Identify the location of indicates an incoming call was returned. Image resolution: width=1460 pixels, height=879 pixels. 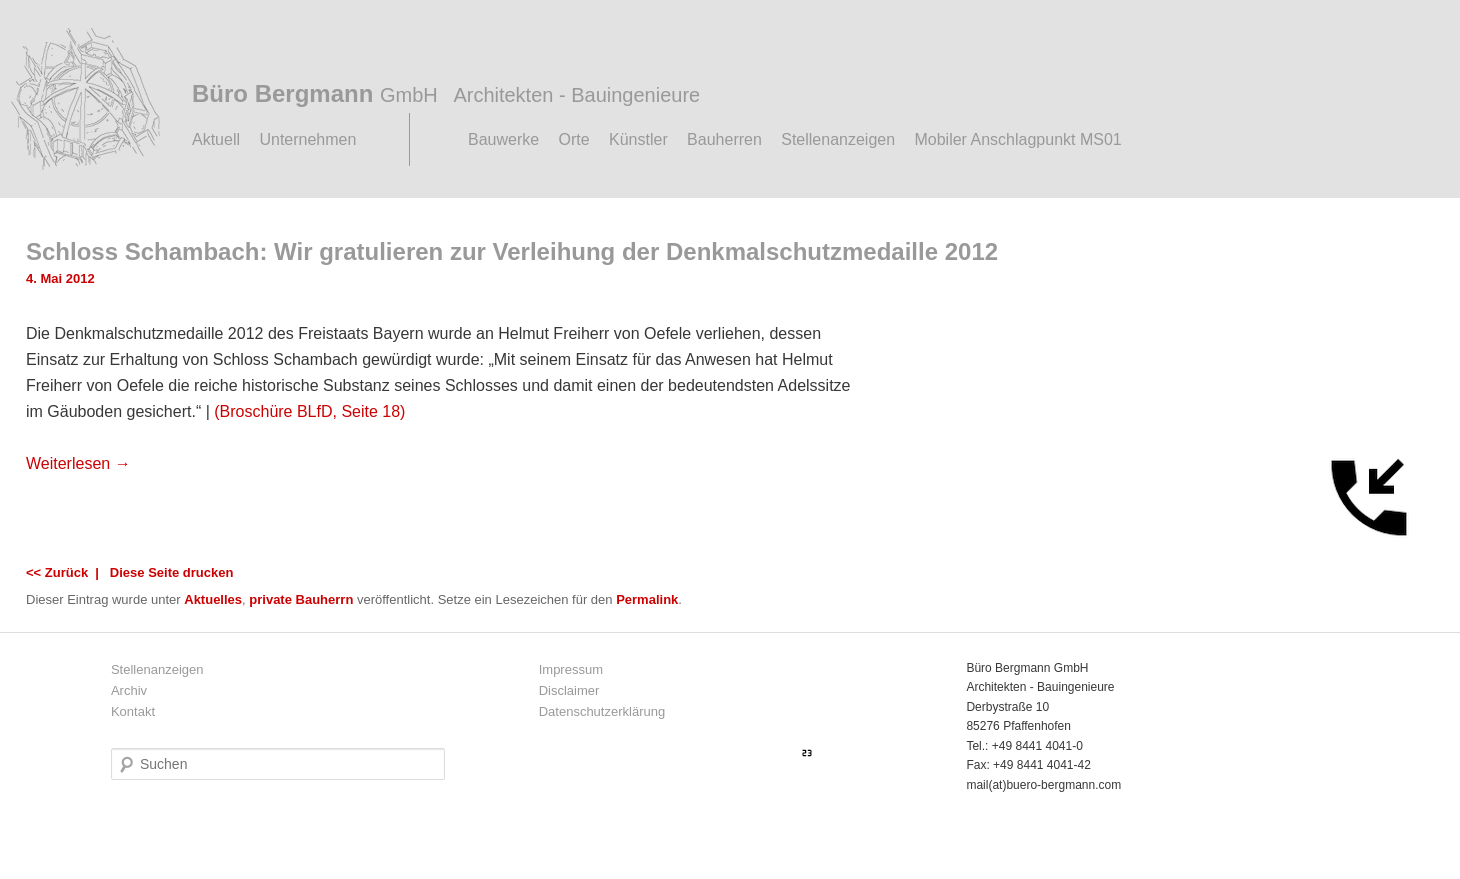
(1369, 498).